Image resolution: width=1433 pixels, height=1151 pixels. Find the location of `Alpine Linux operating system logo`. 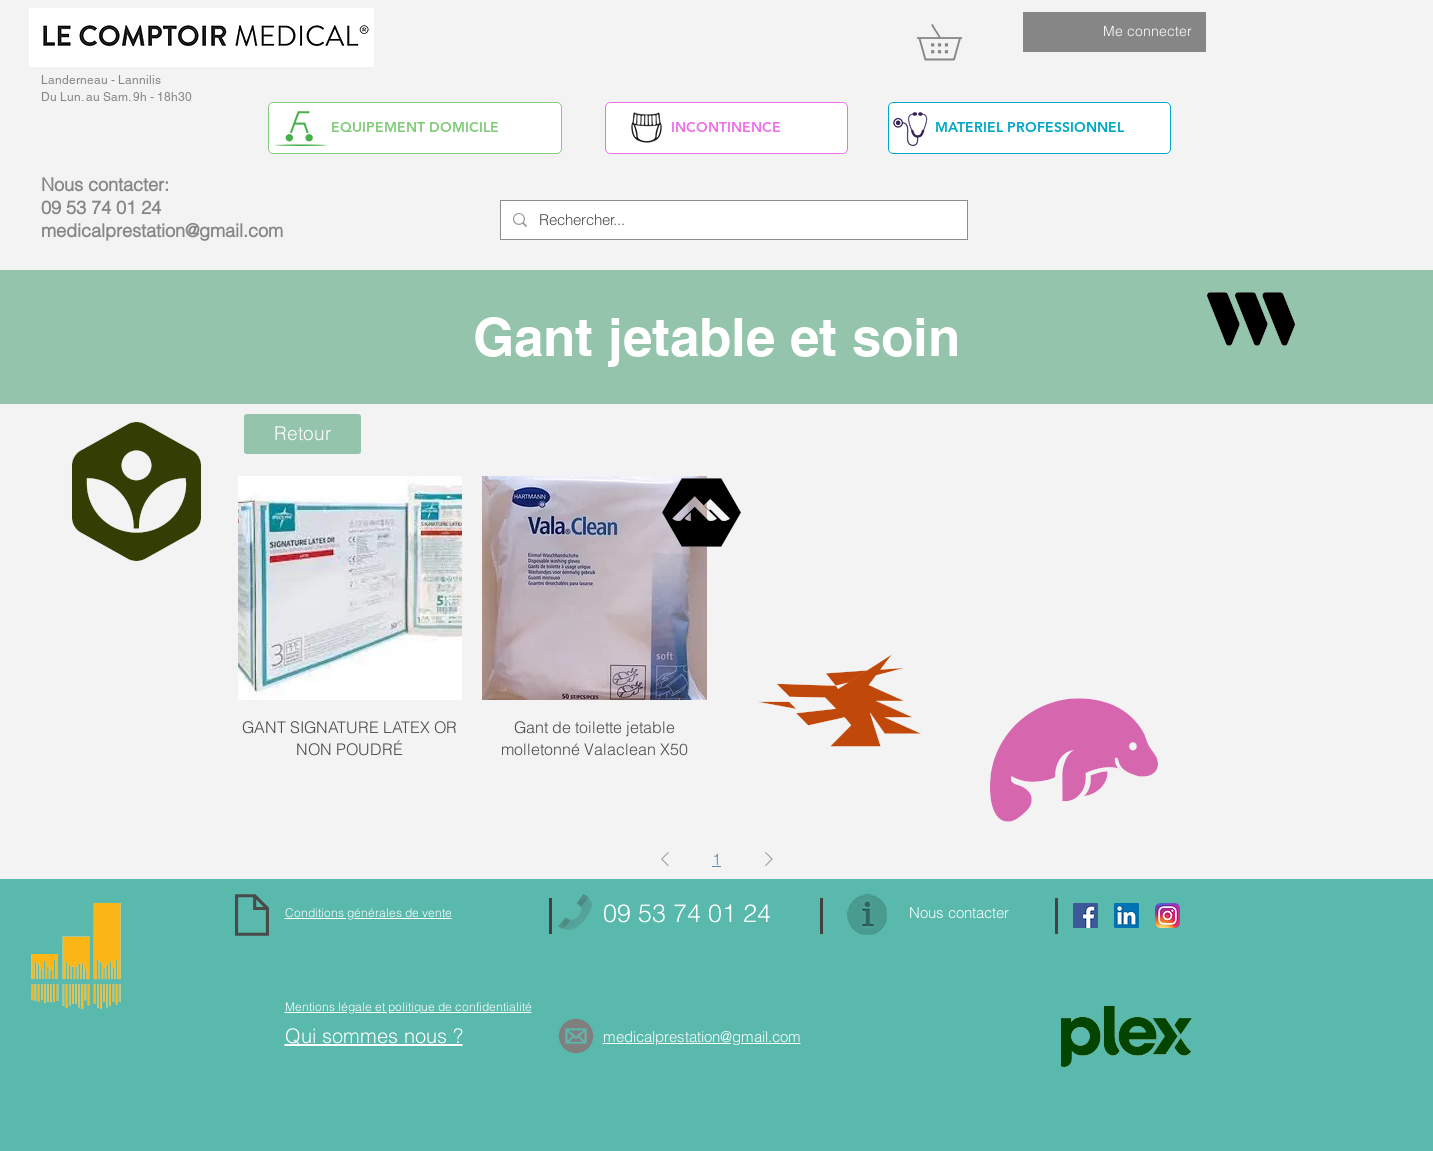

Alpine Linux operating system logo is located at coordinates (701, 512).